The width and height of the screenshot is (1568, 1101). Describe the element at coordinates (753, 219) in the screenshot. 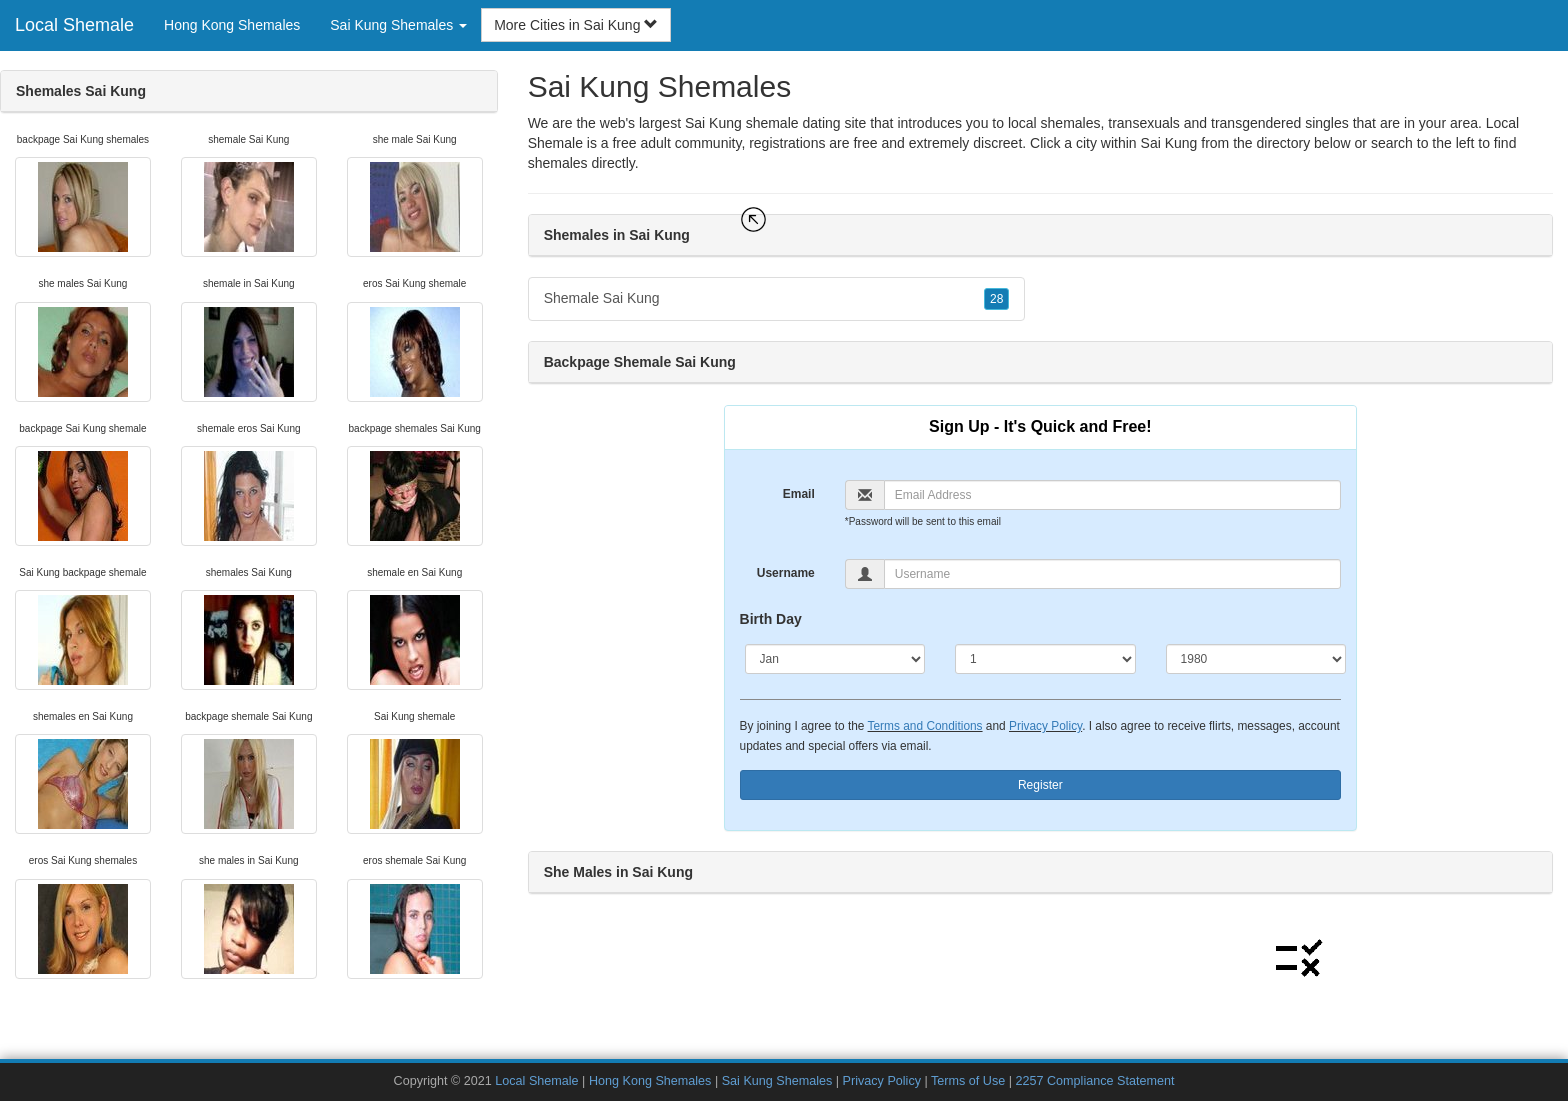

I see `navigate back to previous screen` at that location.